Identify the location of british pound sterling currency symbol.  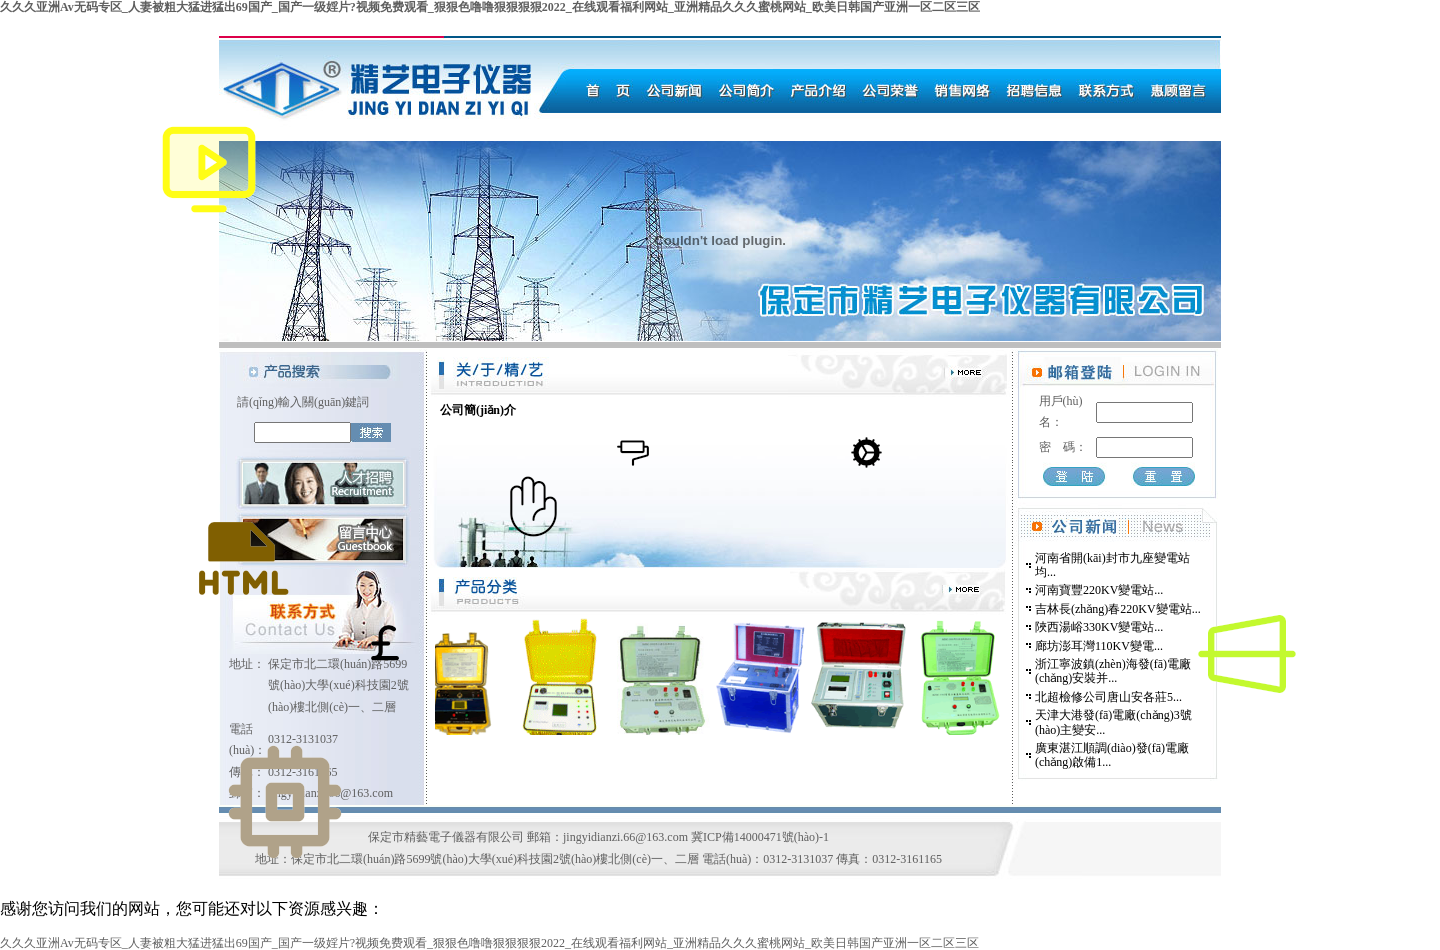
(386, 643).